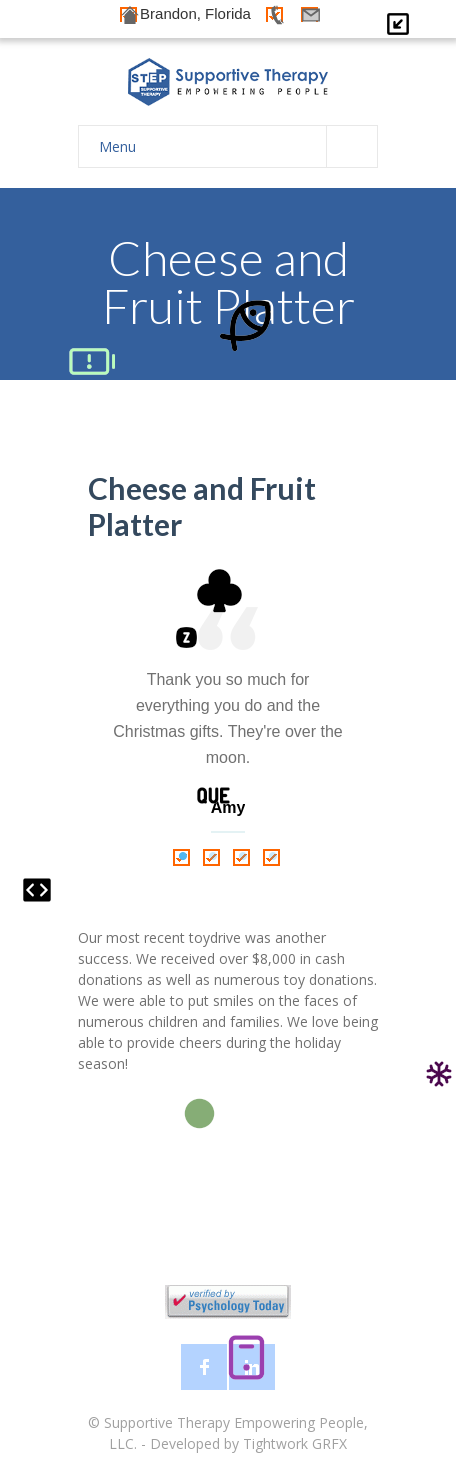  I want to click on indicates an unread notification or new item, so click(199, 1113).